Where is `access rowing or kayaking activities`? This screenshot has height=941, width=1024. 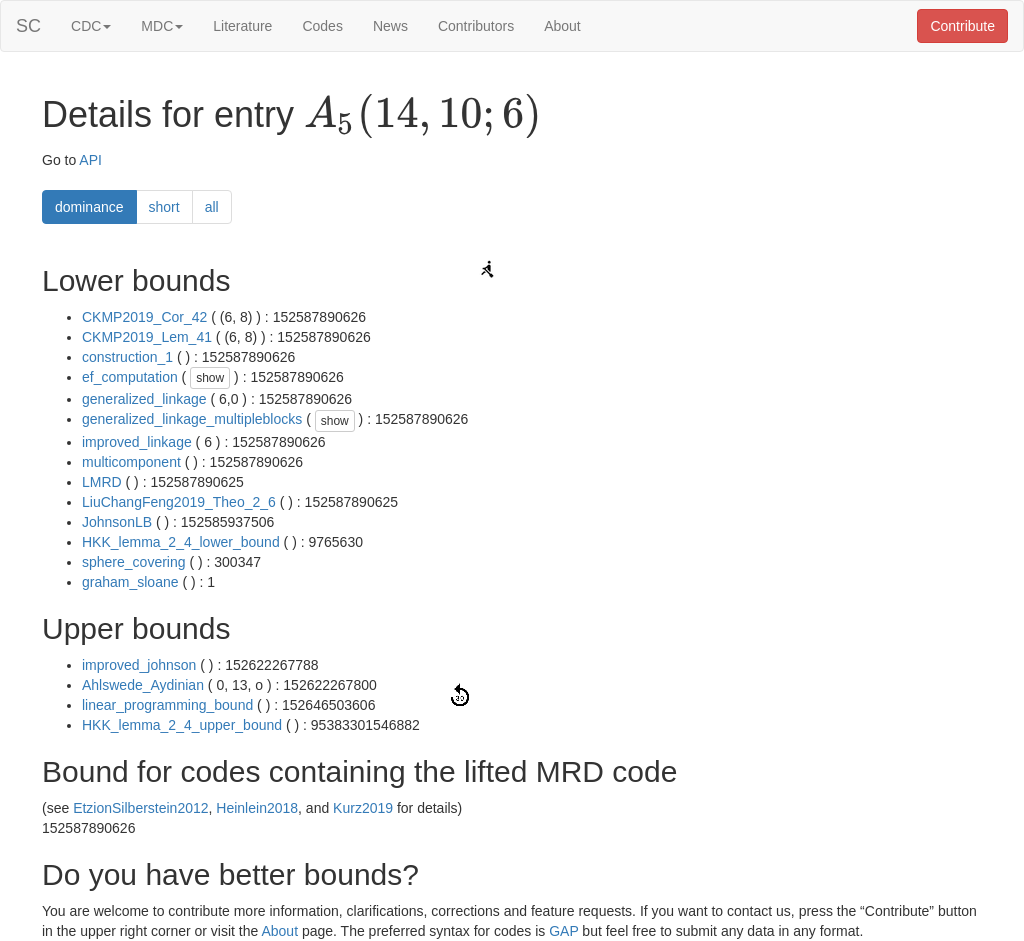 access rowing or kayaking activities is located at coordinates (487, 269).